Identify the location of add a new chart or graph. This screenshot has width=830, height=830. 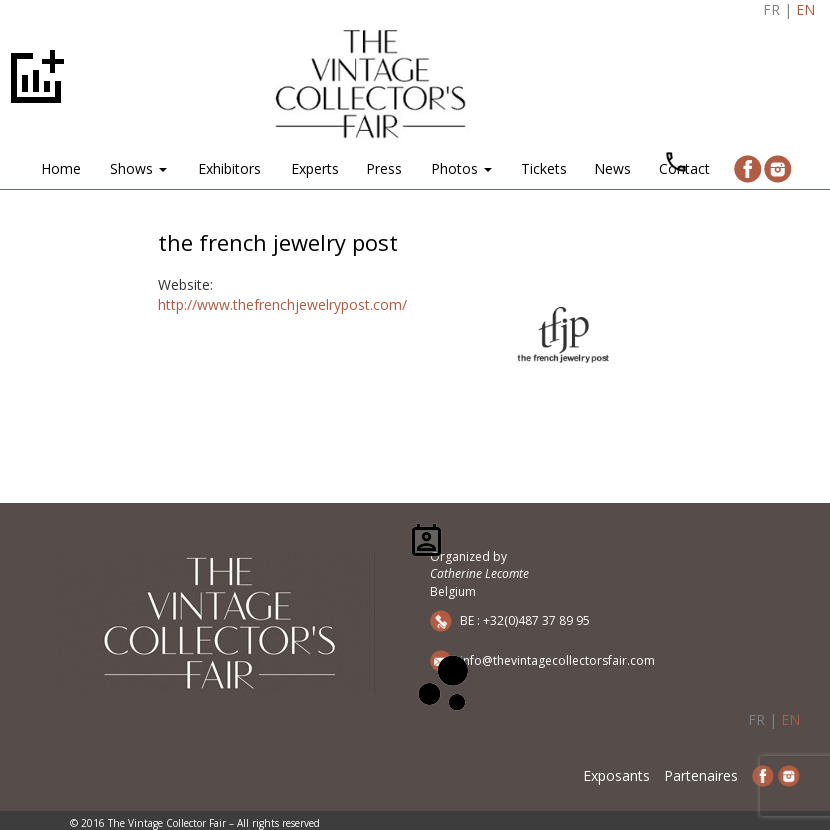
(36, 78).